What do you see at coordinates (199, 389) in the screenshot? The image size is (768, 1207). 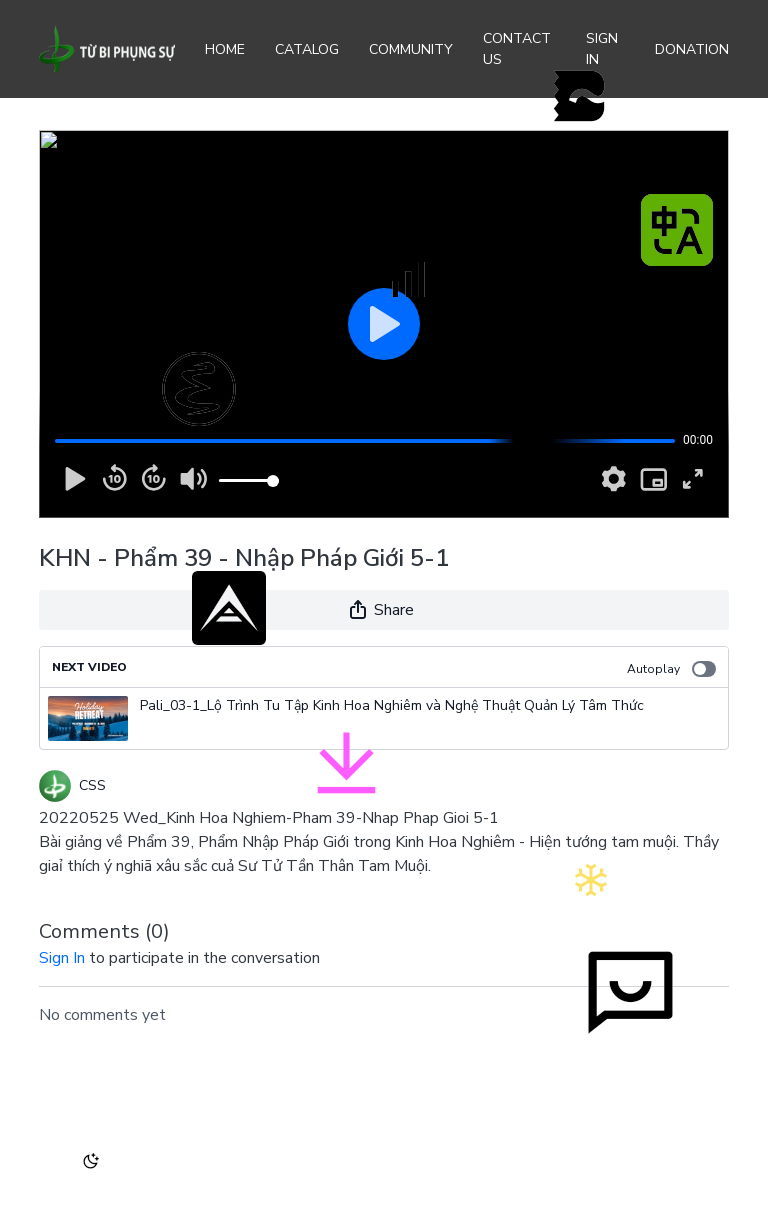 I see `open gnu emacs text editor` at bounding box center [199, 389].